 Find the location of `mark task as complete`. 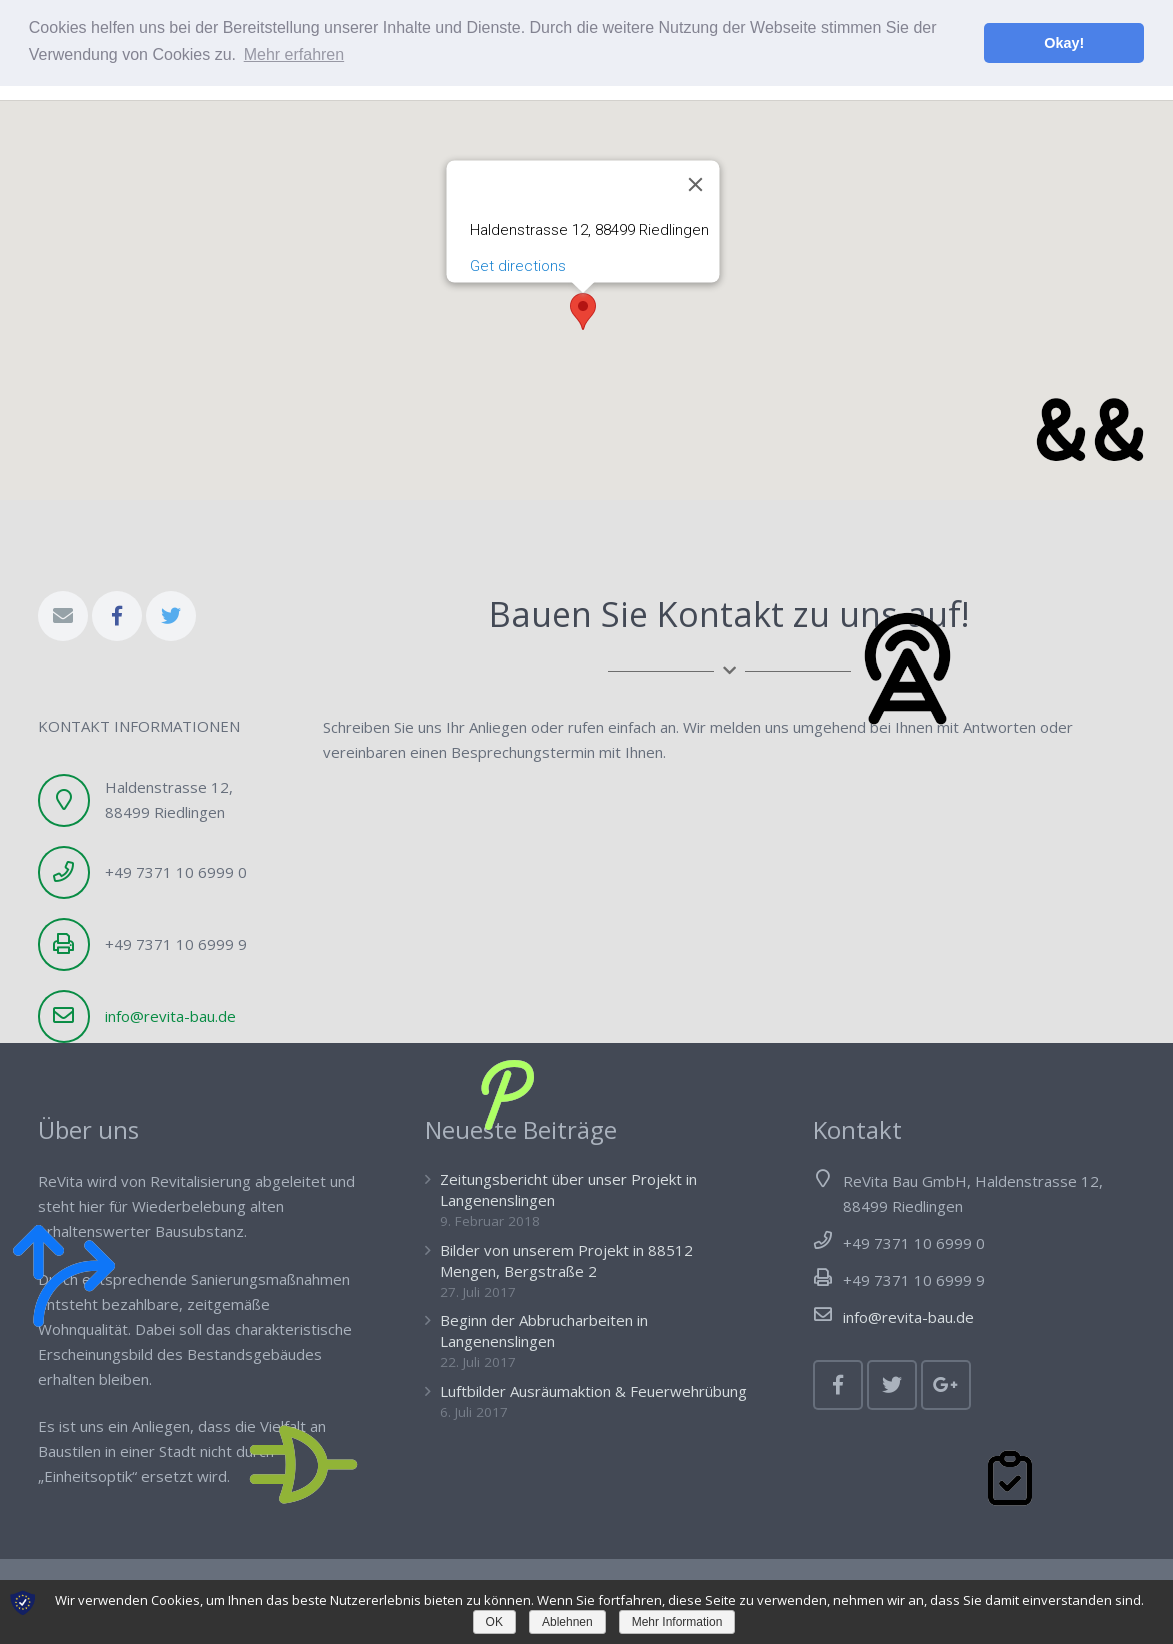

mark task as complete is located at coordinates (1010, 1478).